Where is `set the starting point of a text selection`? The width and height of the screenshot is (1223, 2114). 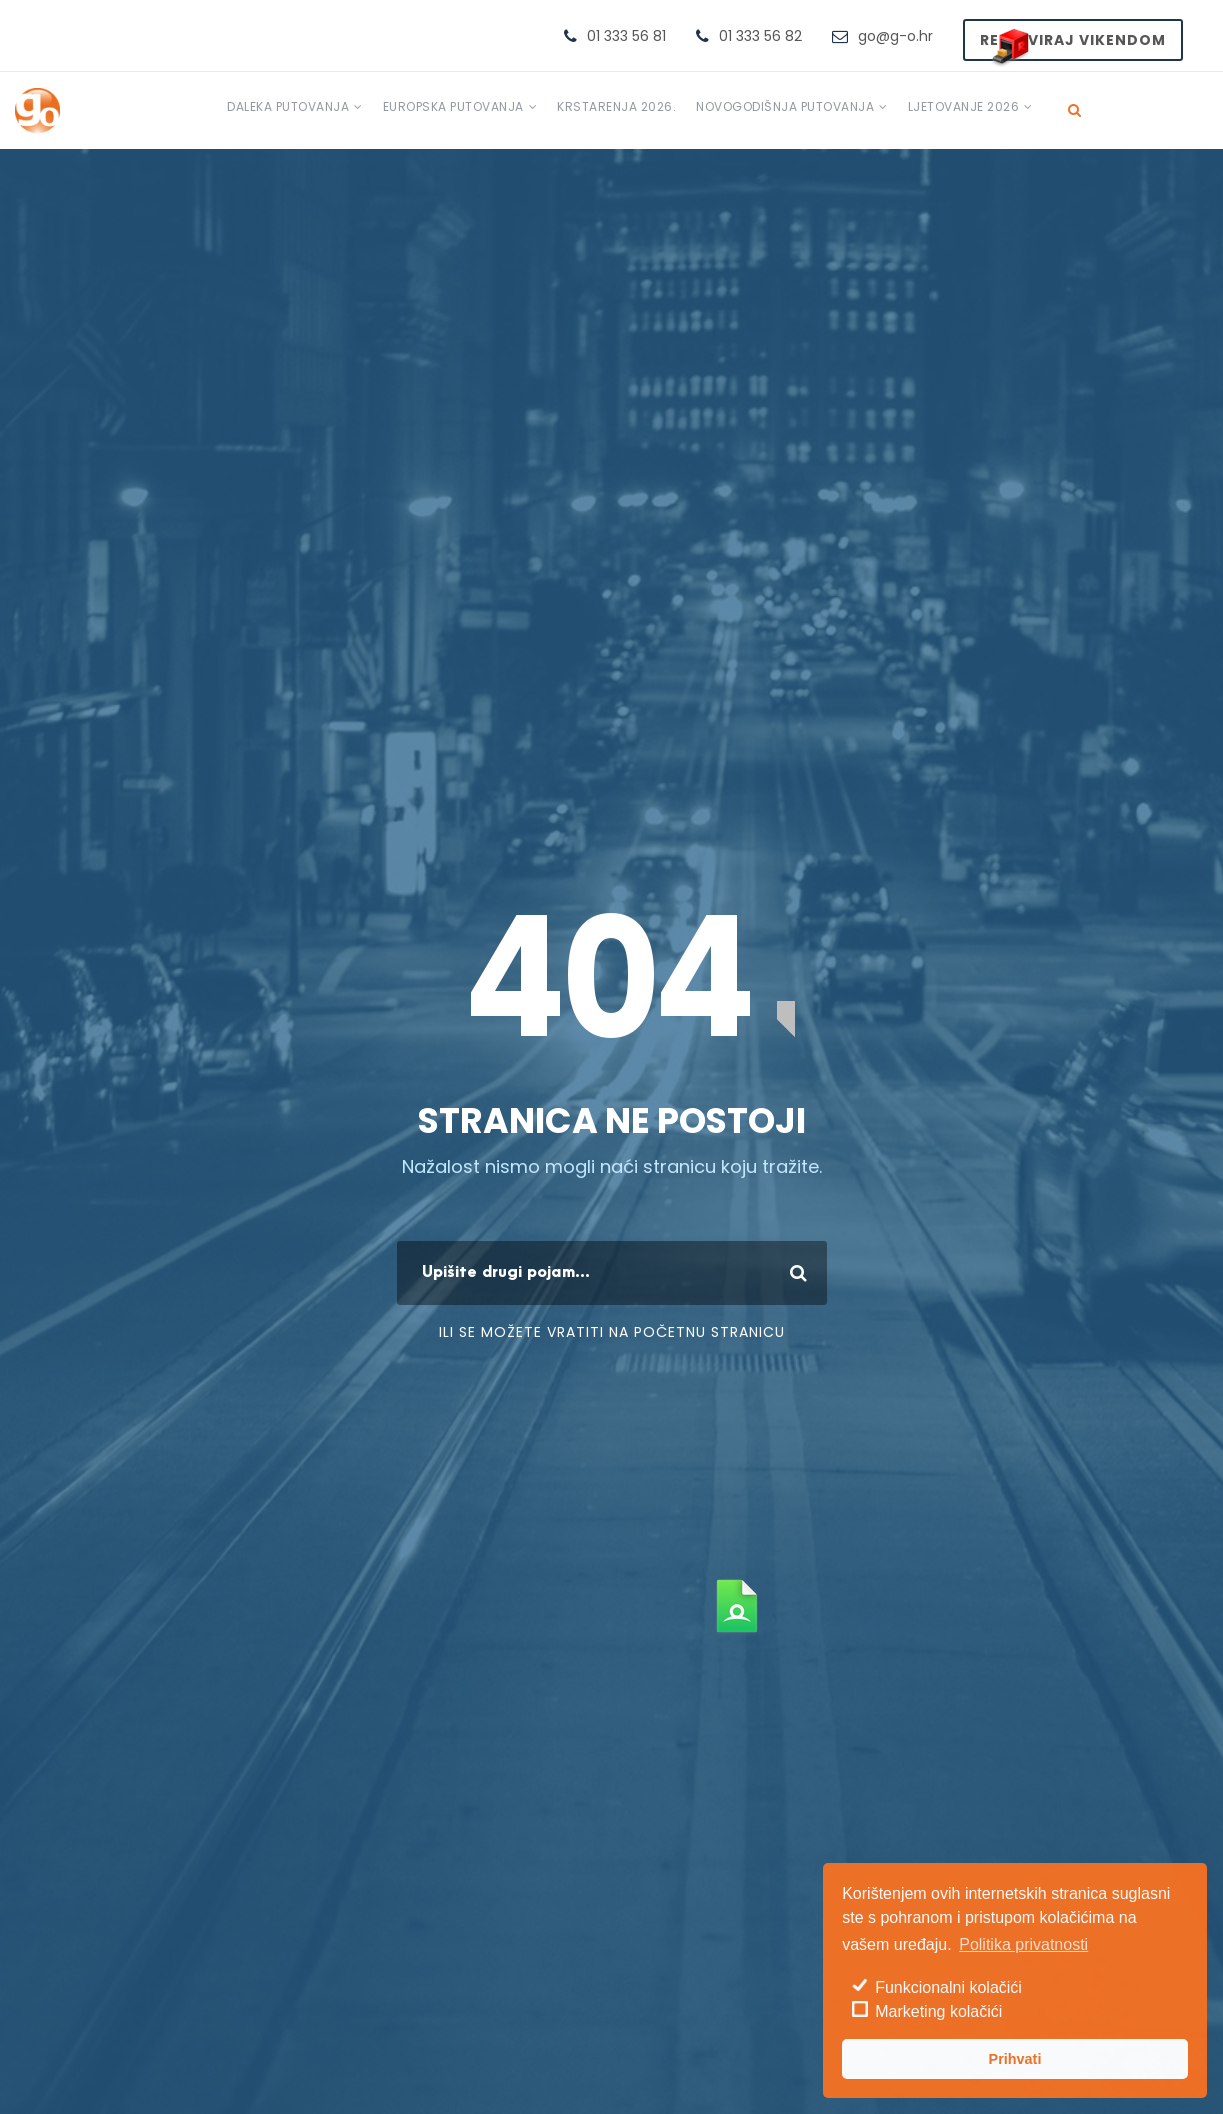
set the starting point of a text selection is located at coordinates (786, 1019).